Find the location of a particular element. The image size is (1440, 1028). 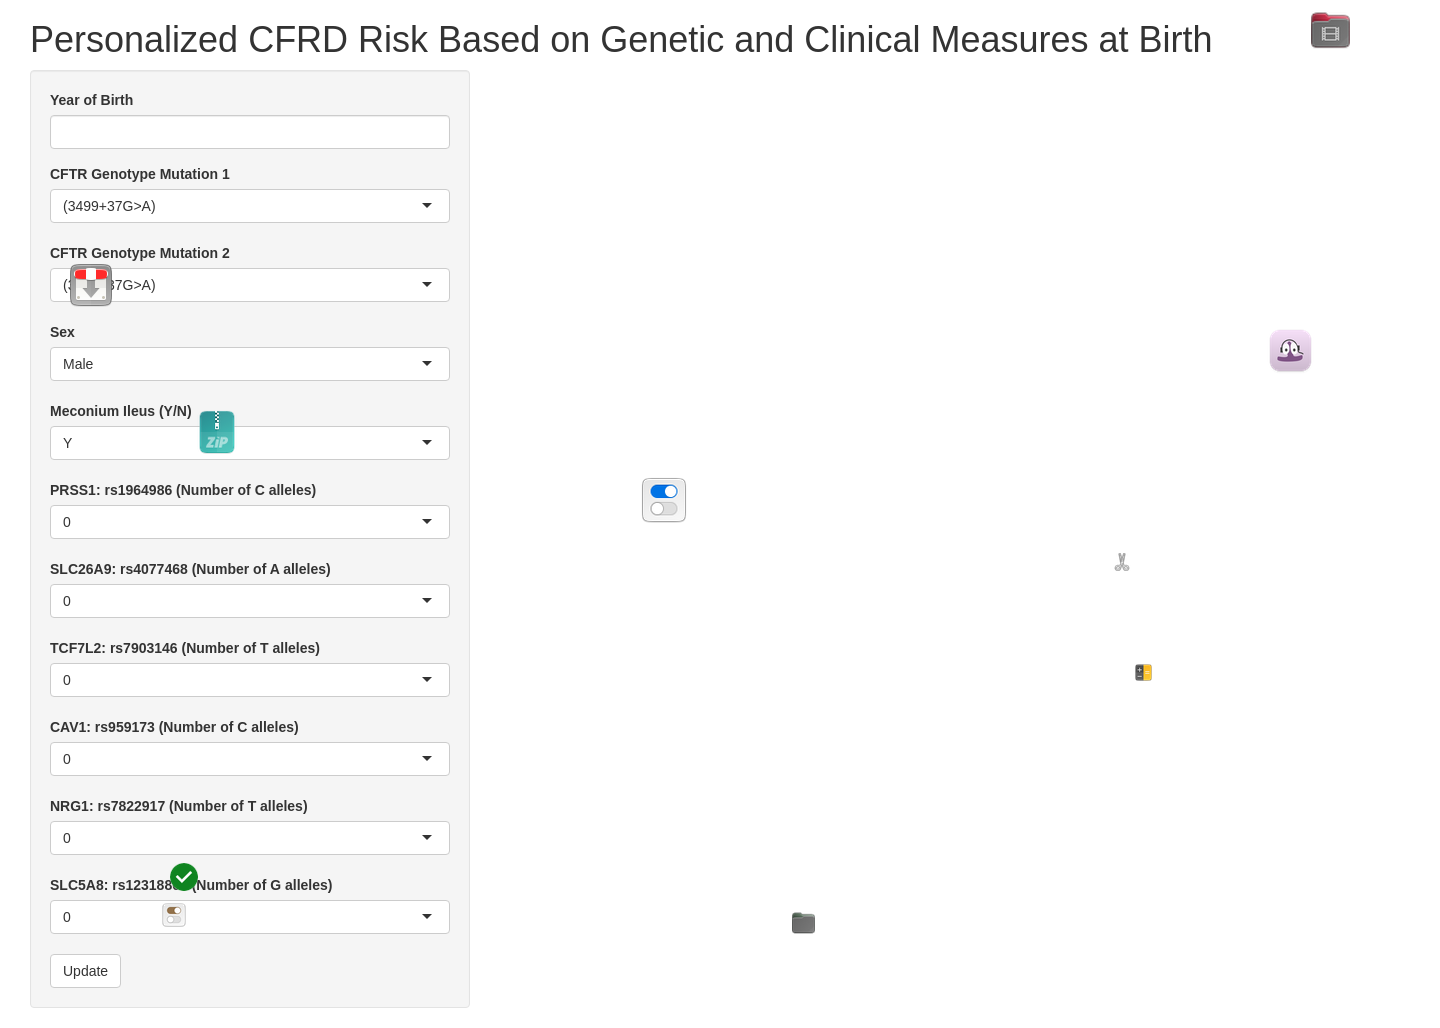

open gnome tweaks settings is located at coordinates (174, 915).